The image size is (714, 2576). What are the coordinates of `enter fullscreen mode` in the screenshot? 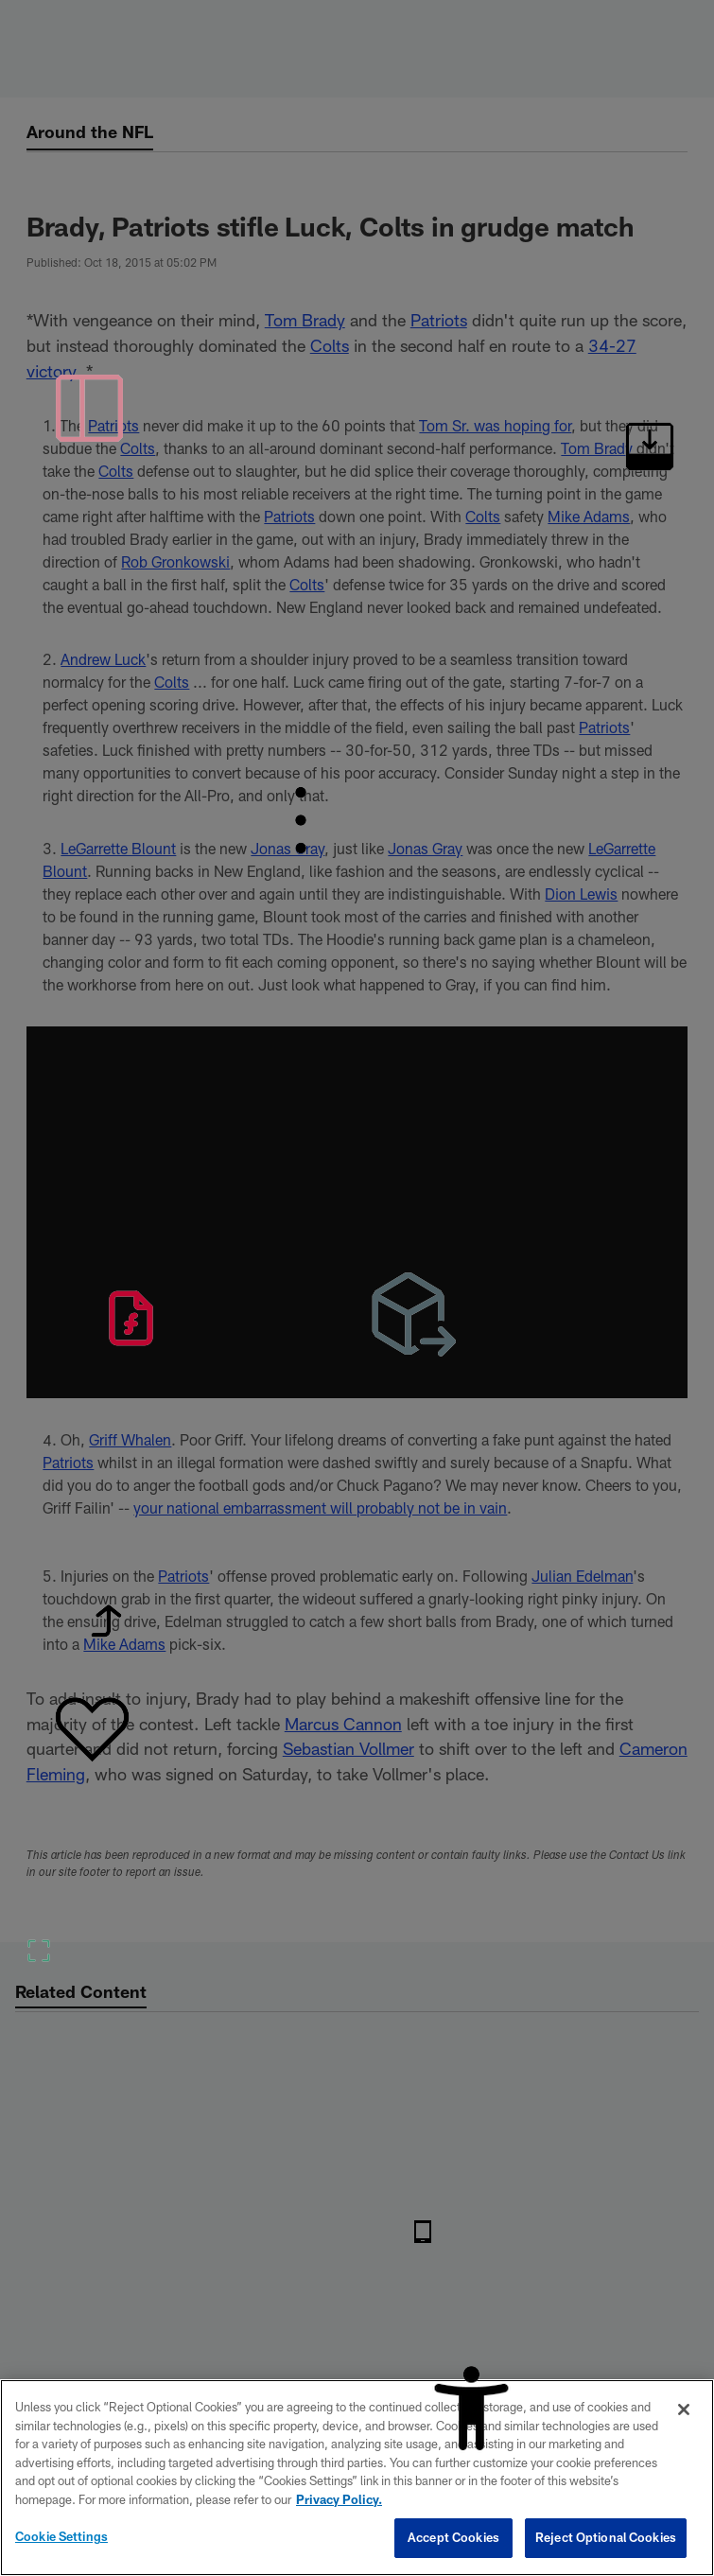 It's located at (39, 1951).